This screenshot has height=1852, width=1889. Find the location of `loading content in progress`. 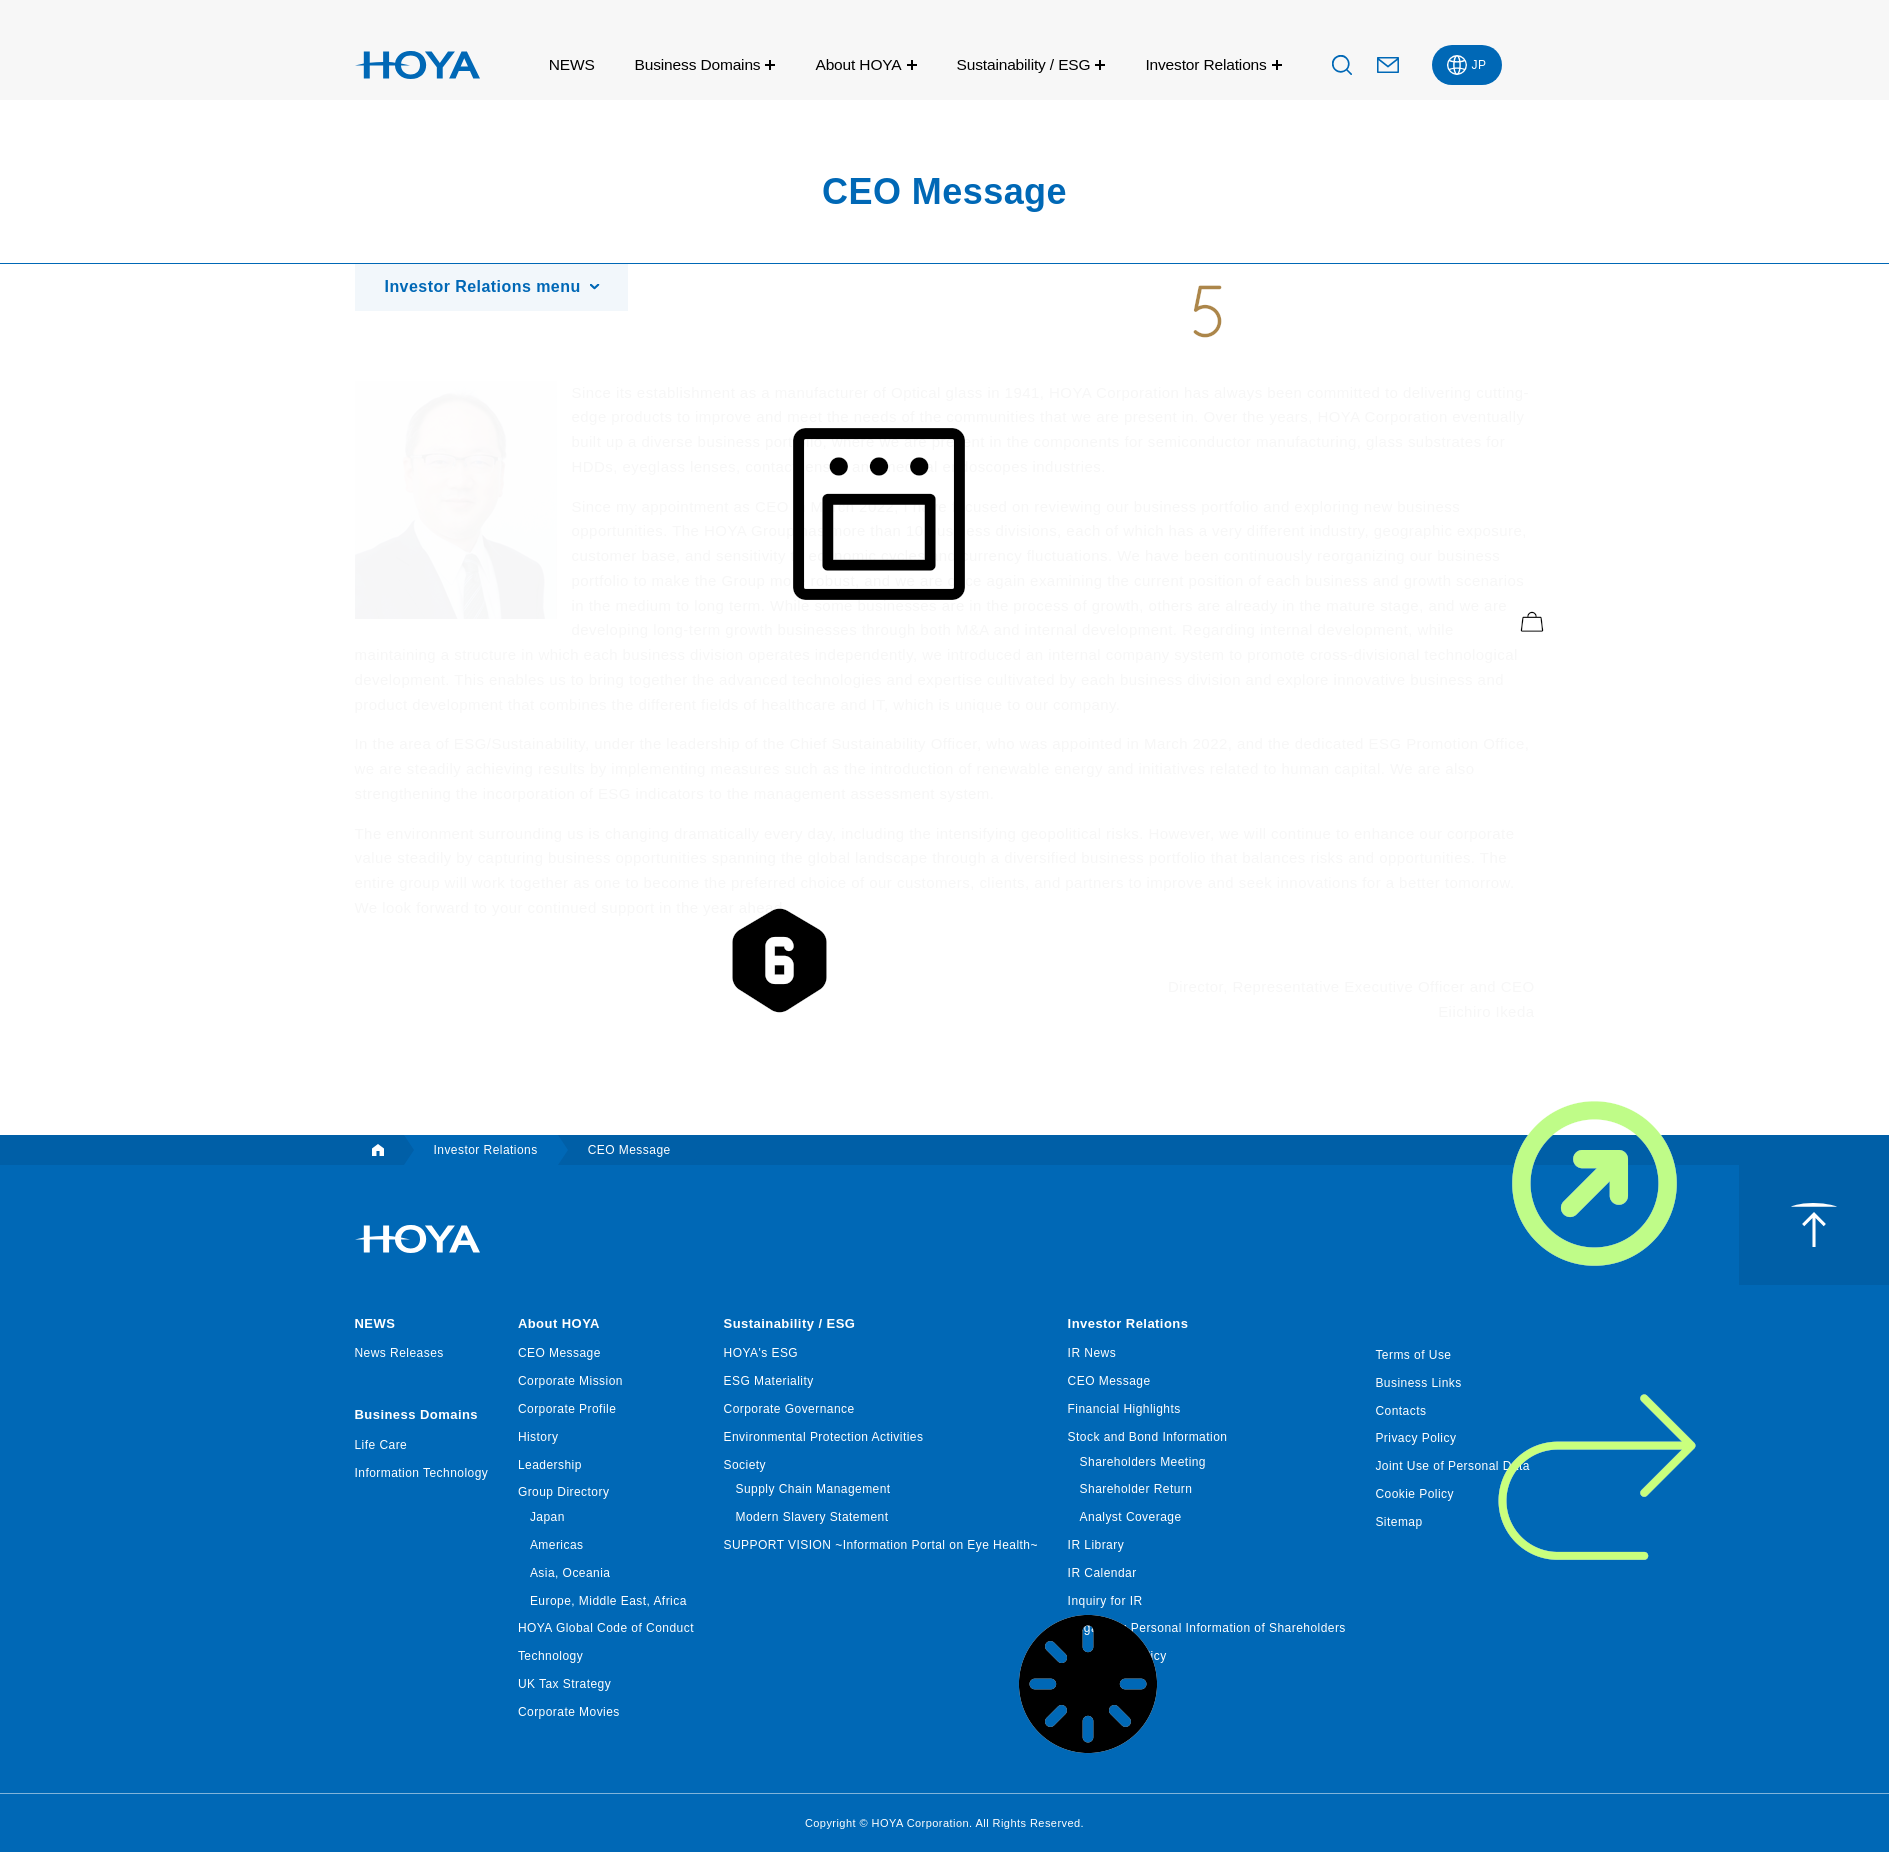

loading content in progress is located at coordinates (1088, 1684).